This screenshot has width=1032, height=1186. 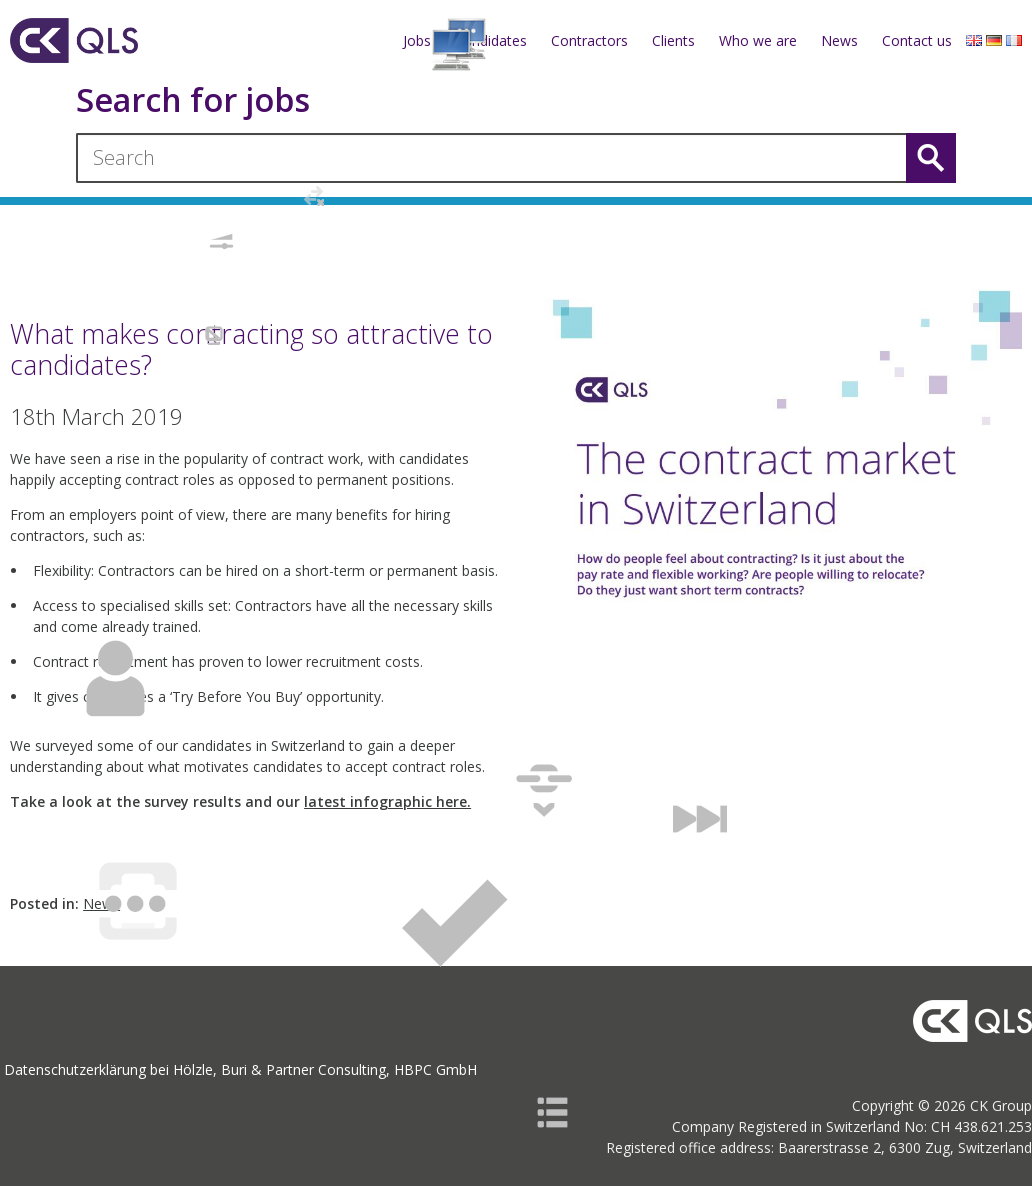 I want to click on skip to the next track, so click(x=700, y=819).